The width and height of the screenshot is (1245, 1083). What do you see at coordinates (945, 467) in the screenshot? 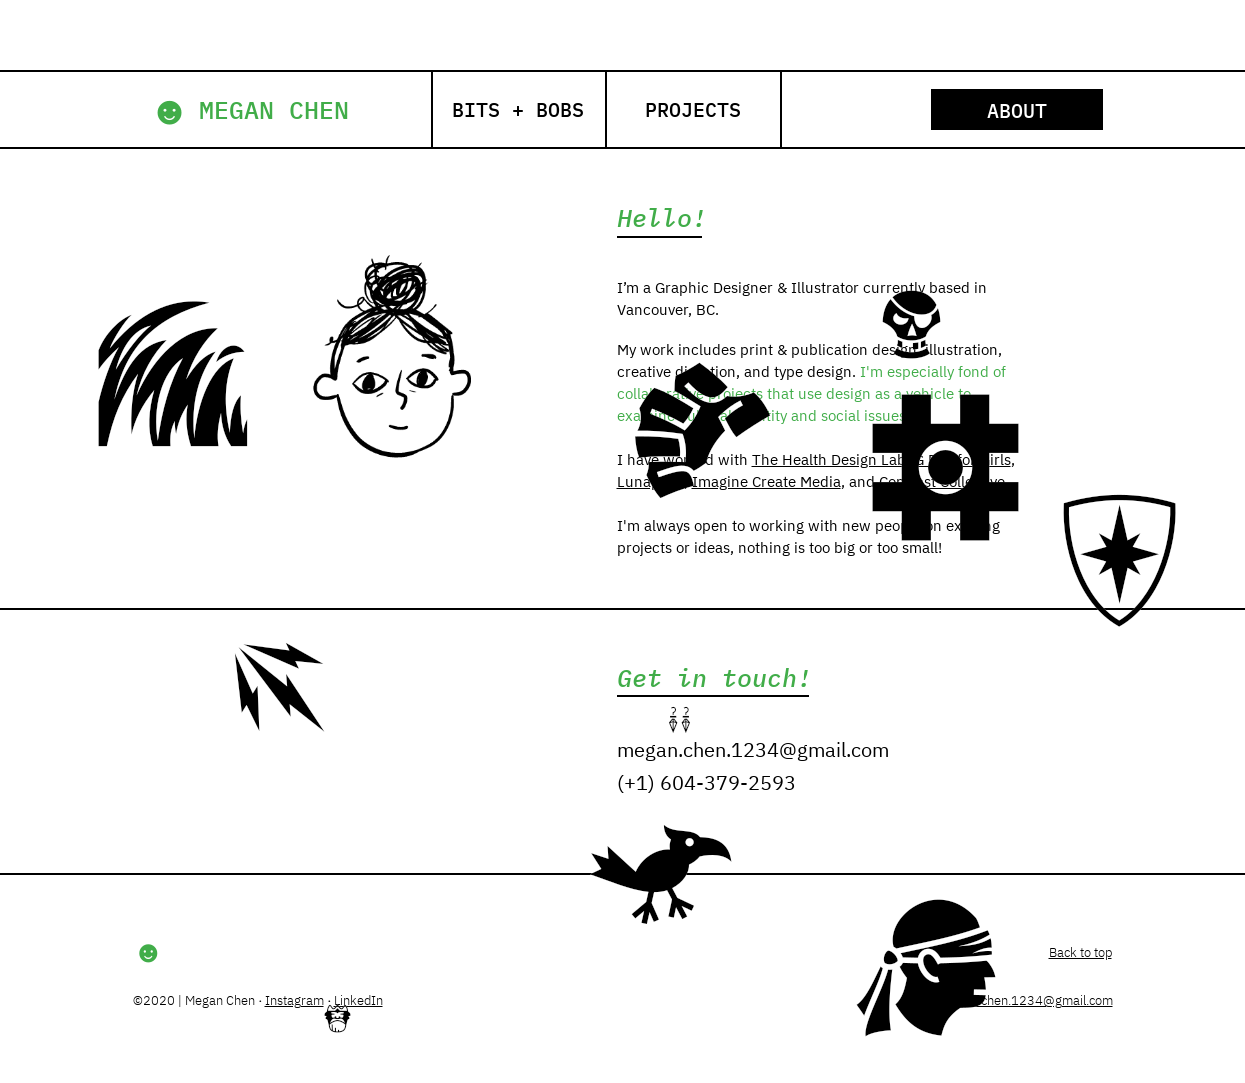
I see `settings or configuration menu` at bounding box center [945, 467].